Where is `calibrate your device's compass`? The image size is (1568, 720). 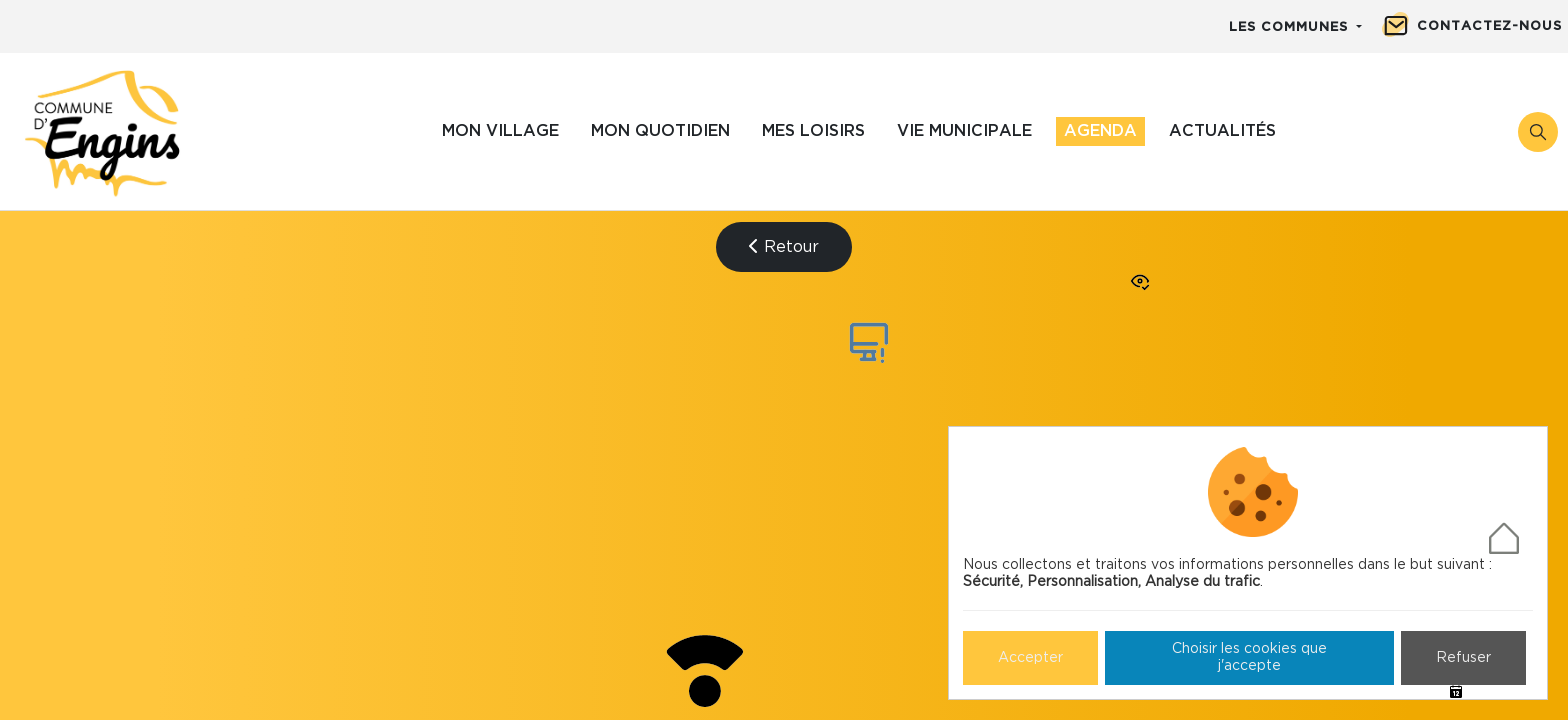
calibrate your device's compass is located at coordinates (705, 671).